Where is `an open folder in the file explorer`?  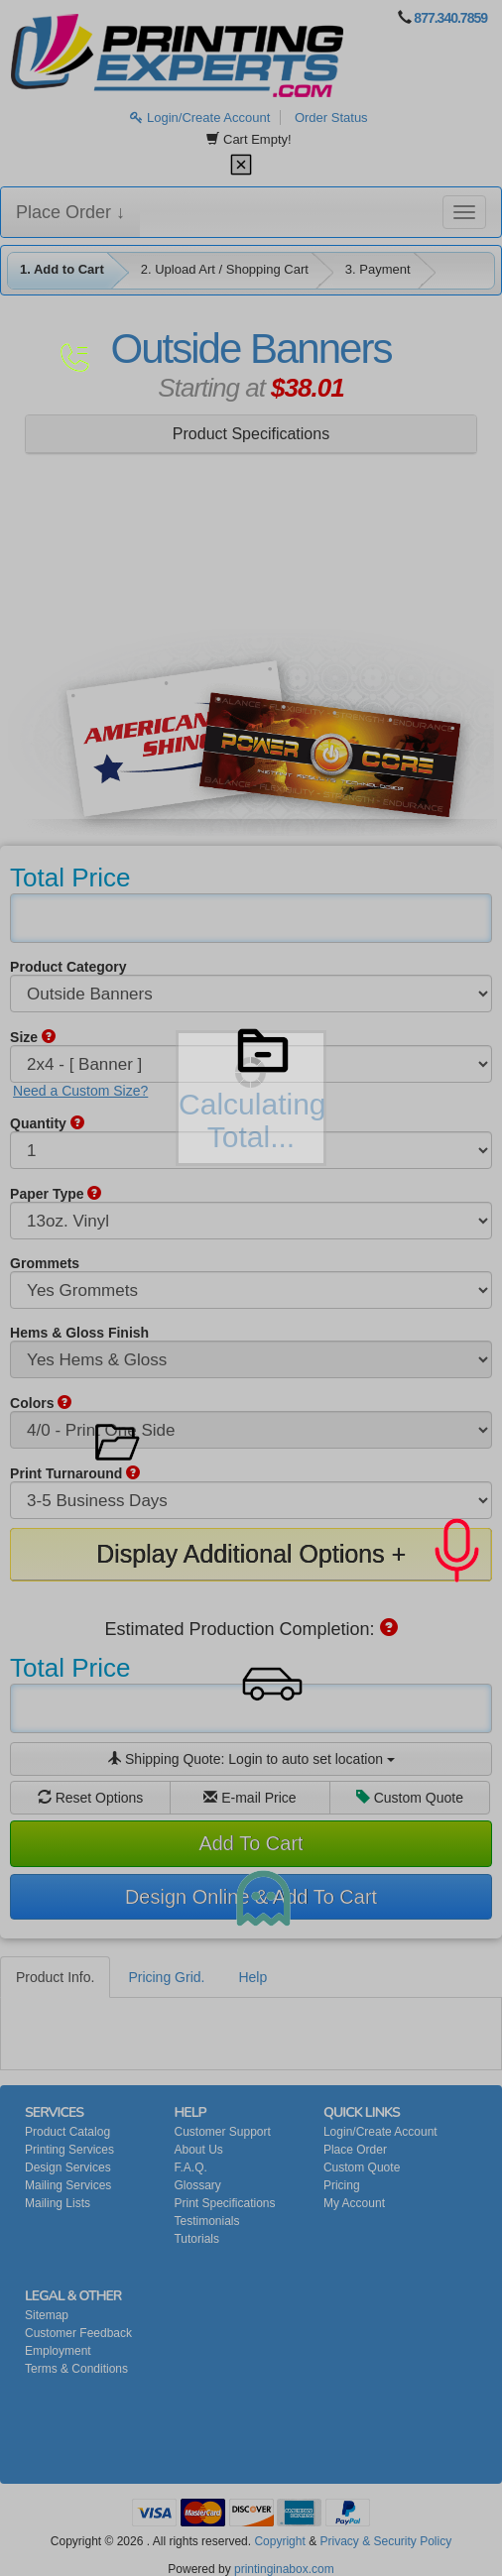 an open folder in the file explorer is located at coordinates (116, 1442).